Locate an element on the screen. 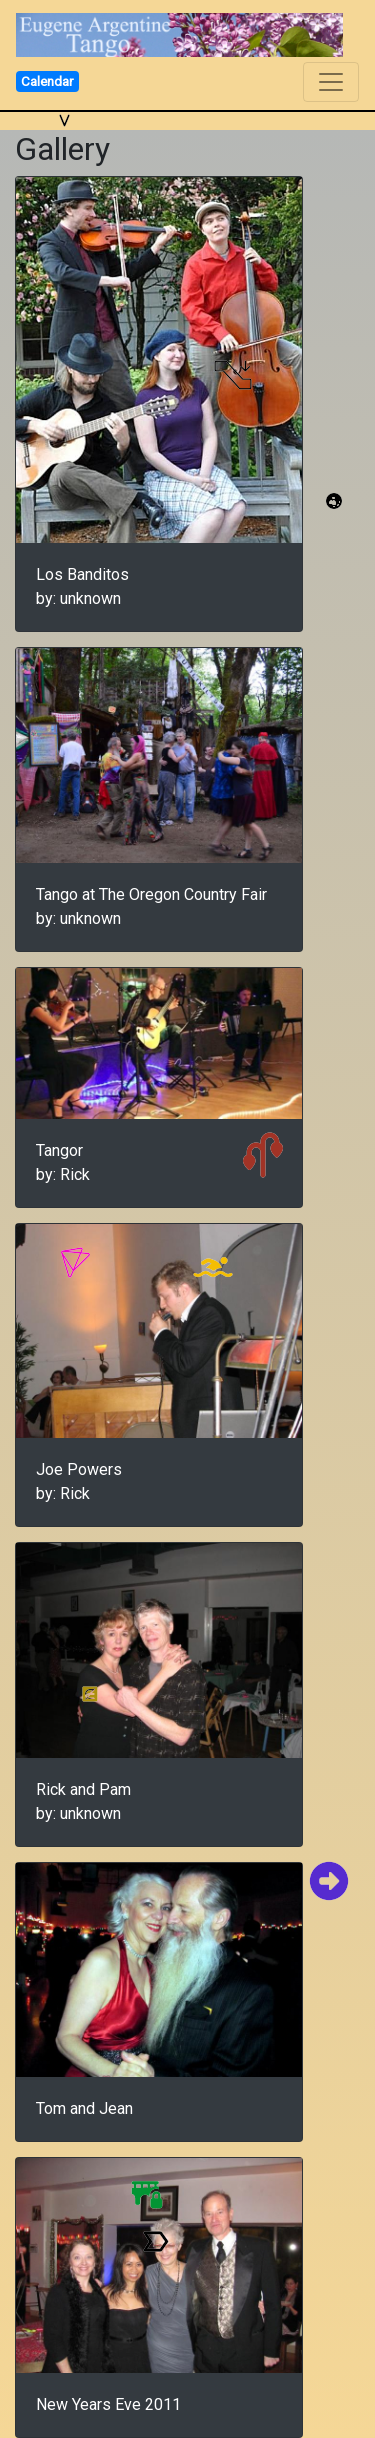 The width and height of the screenshot is (375, 2438). access swimming pool or aquatic facilities is located at coordinates (213, 1267).